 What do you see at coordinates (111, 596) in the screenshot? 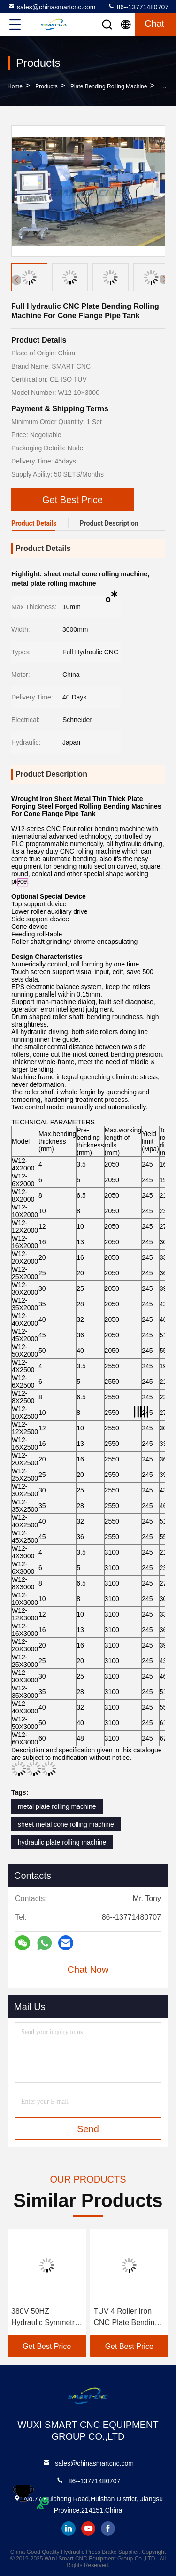
I see `access regular expression search options` at bounding box center [111, 596].